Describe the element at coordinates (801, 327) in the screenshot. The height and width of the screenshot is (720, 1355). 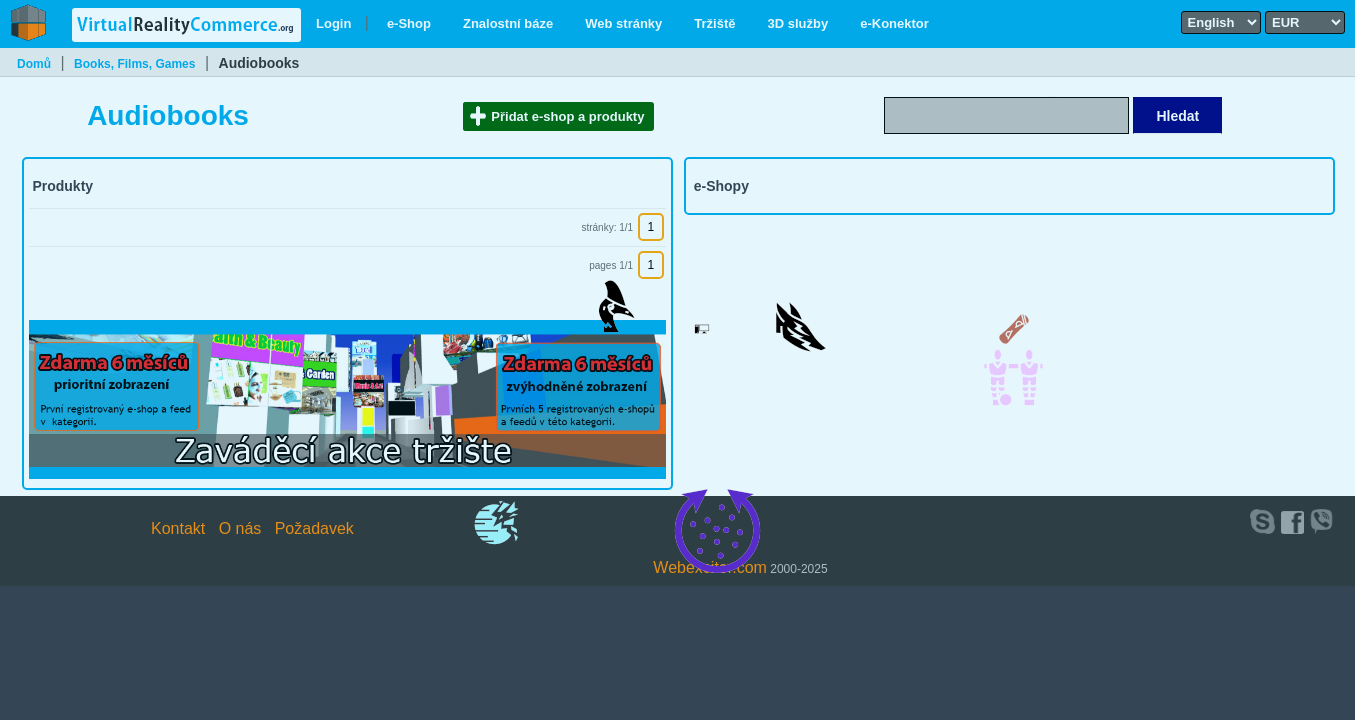
I see `select direwolf as character or faction` at that location.